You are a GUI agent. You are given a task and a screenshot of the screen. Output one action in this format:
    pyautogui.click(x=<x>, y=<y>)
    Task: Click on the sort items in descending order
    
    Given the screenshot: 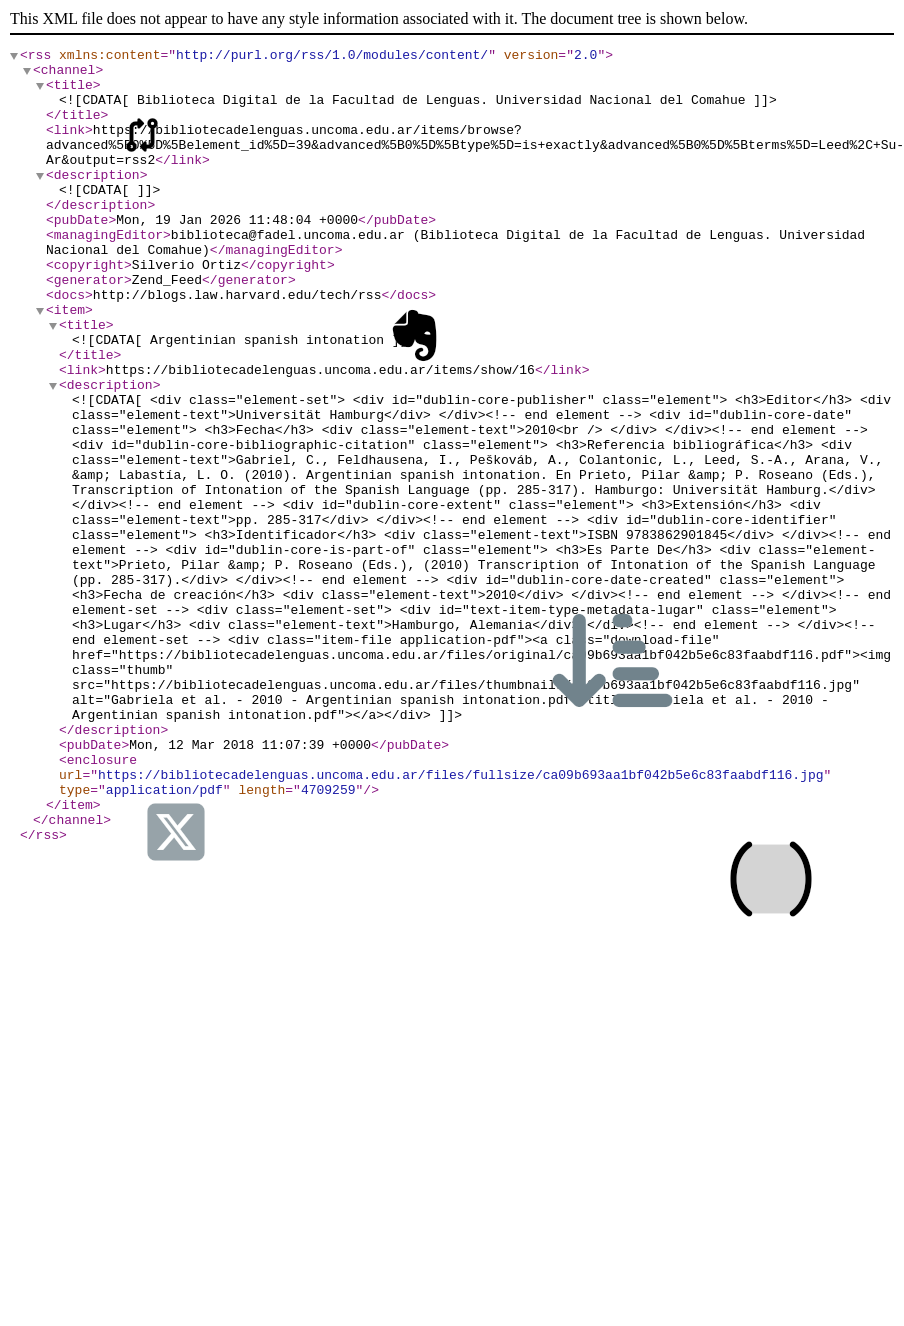 What is the action you would take?
    pyautogui.click(x=612, y=660)
    